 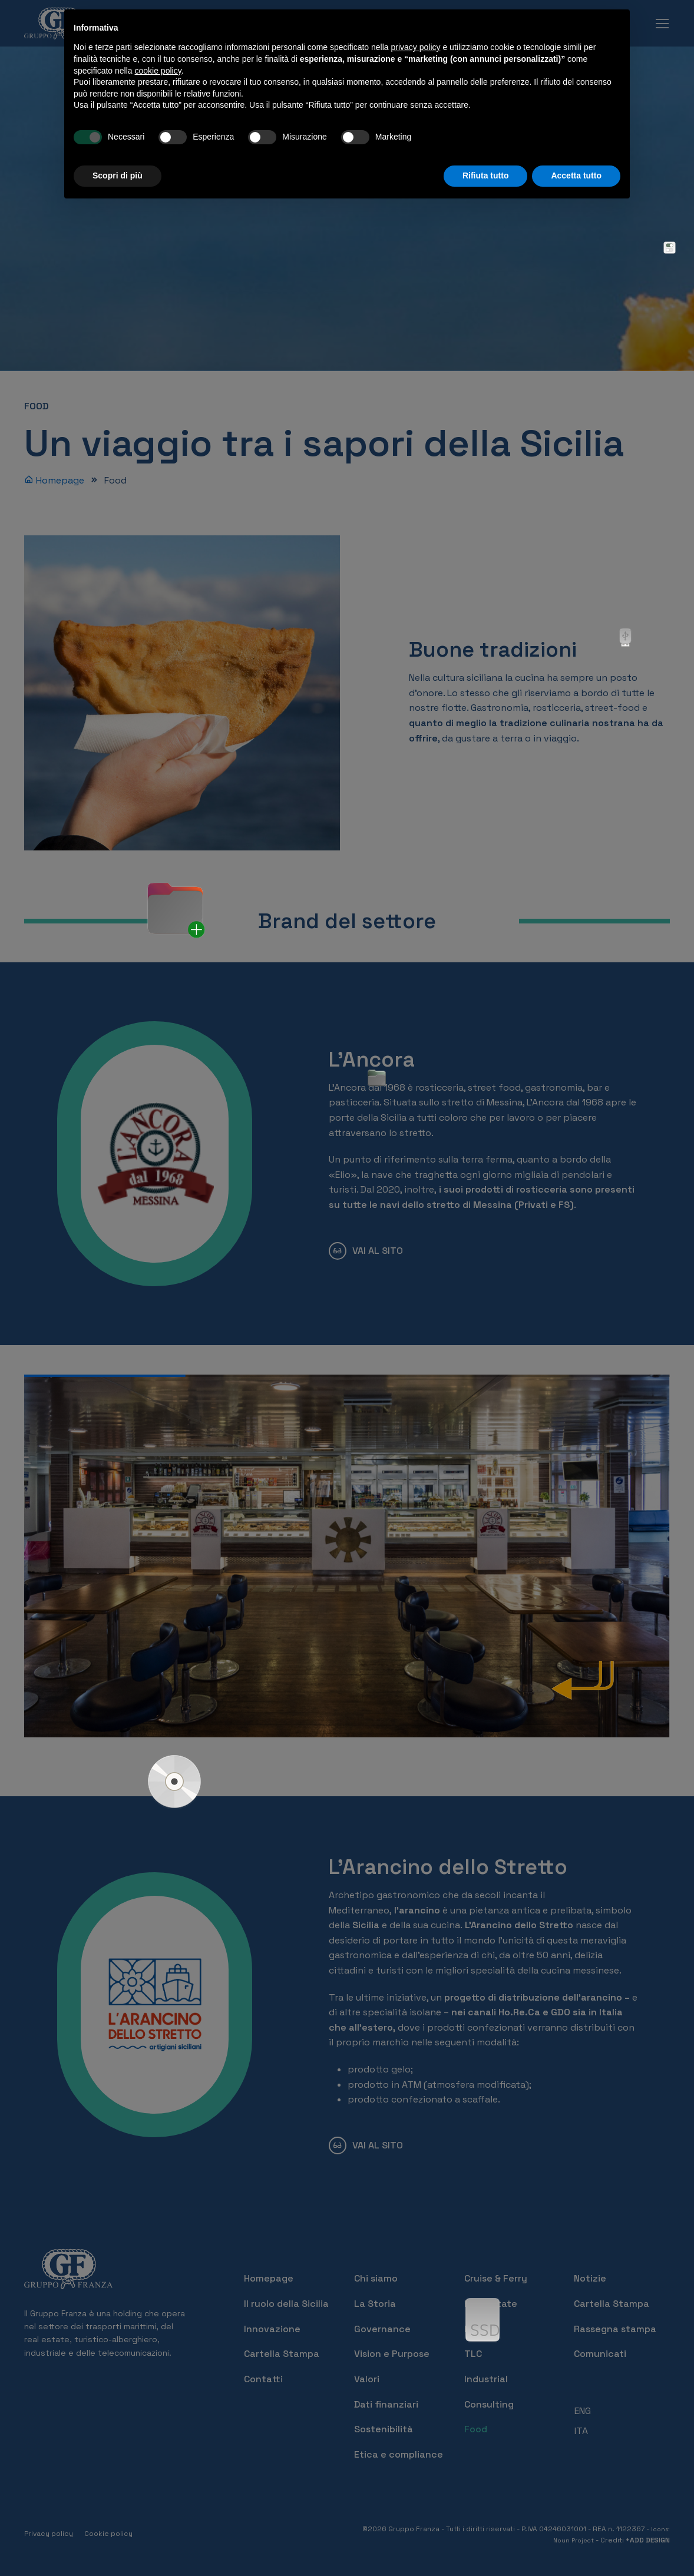 What do you see at coordinates (669, 247) in the screenshot?
I see `open system tweaks or customization settings` at bounding box center [669, 247].